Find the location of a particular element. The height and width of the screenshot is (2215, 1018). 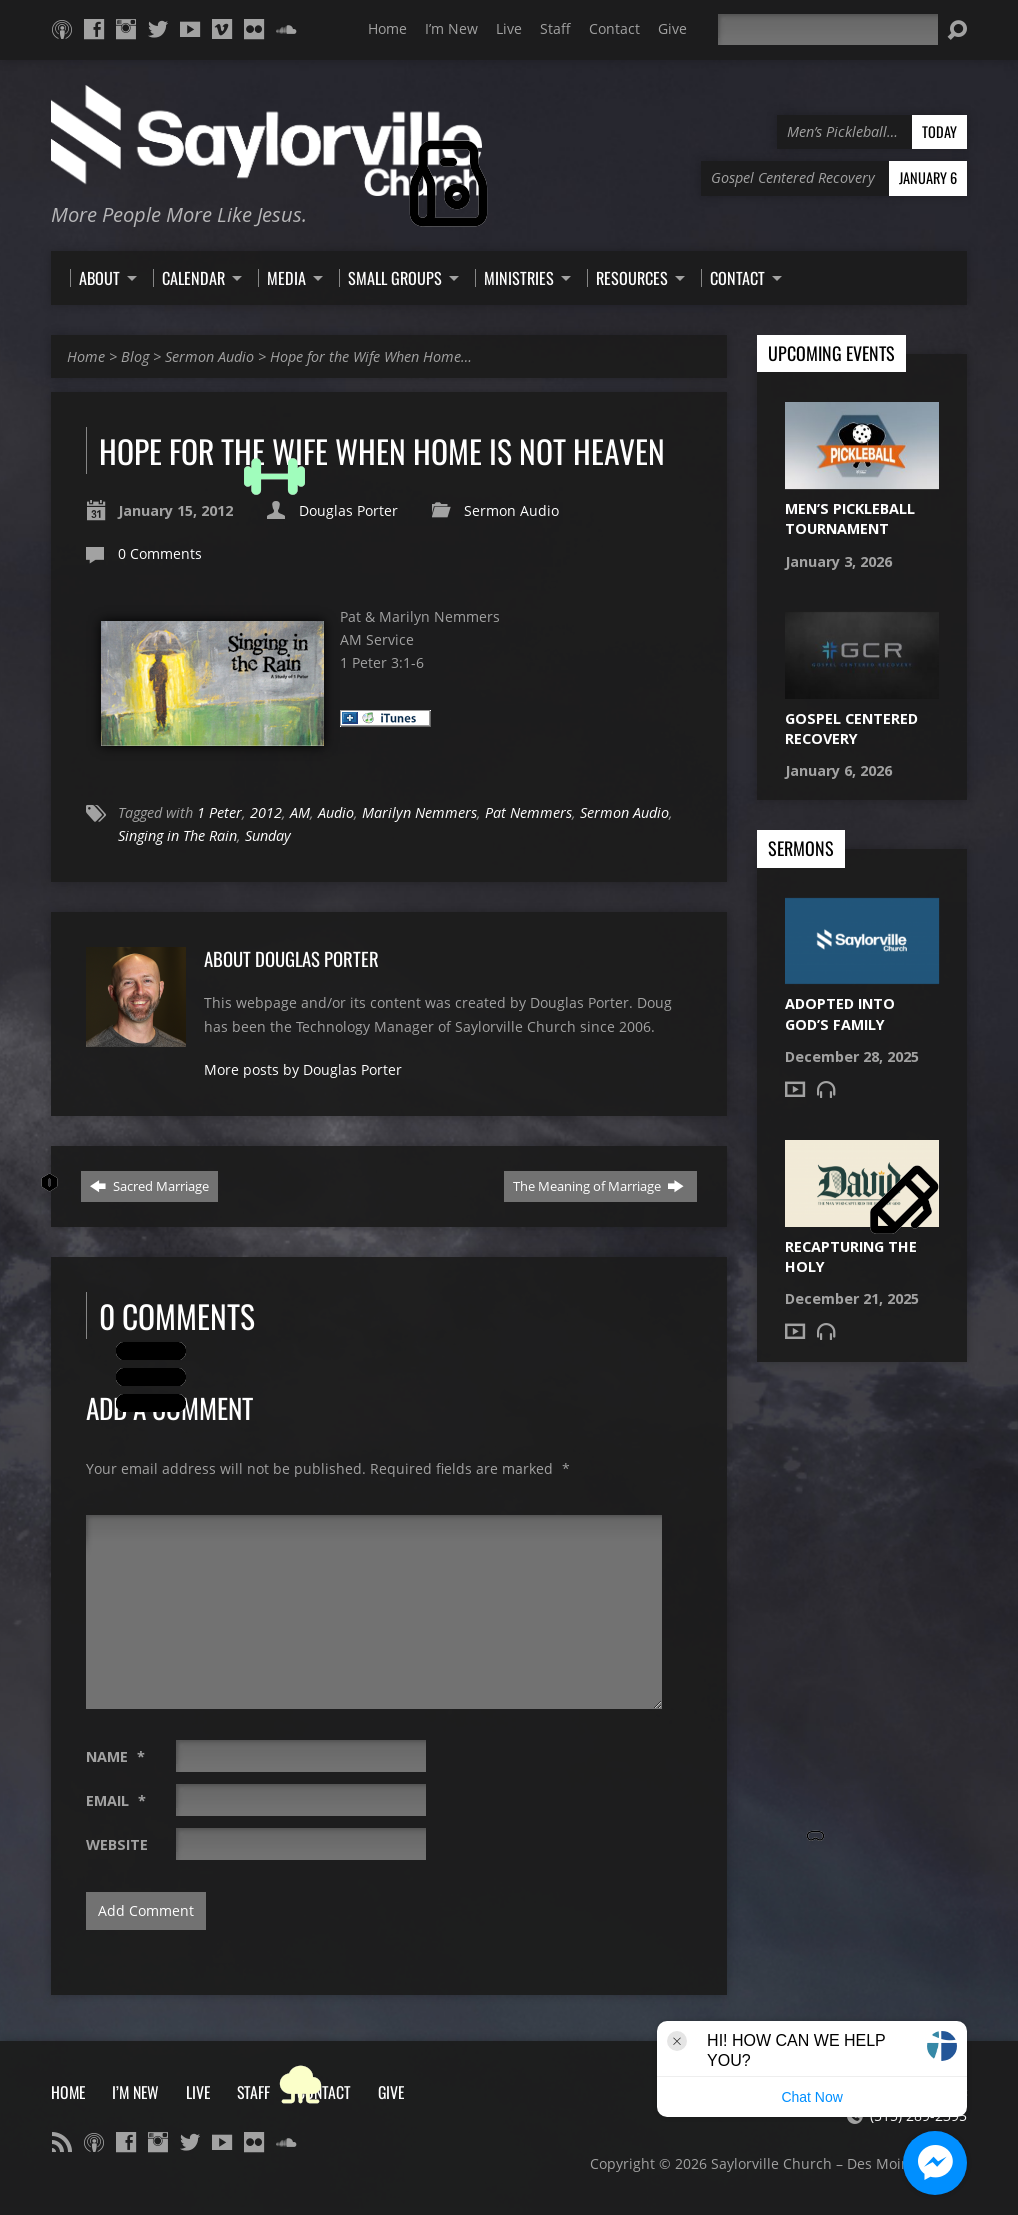

view data in row format is located at coordinates (151, 1377).